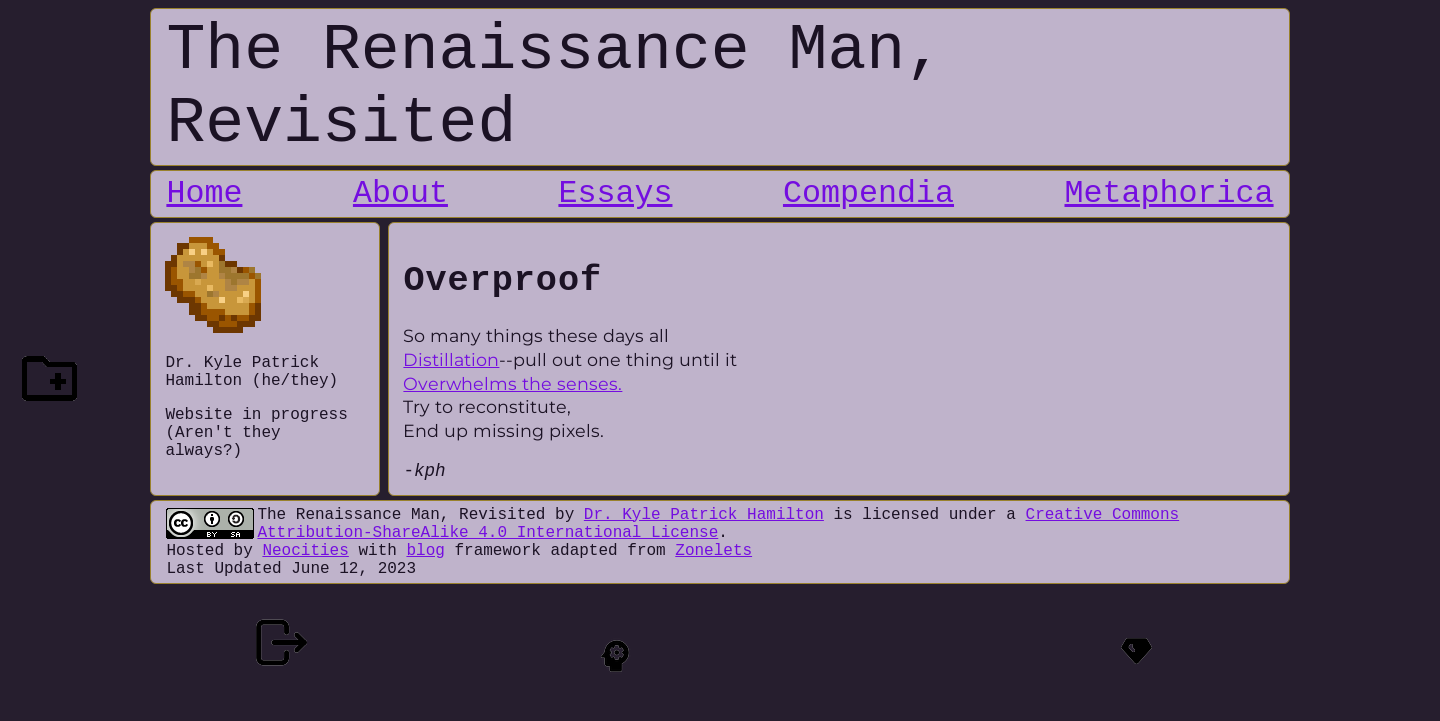  Describe the element at coordinates (49, 378) in the screenshot. I see `create a new folder` at that location.